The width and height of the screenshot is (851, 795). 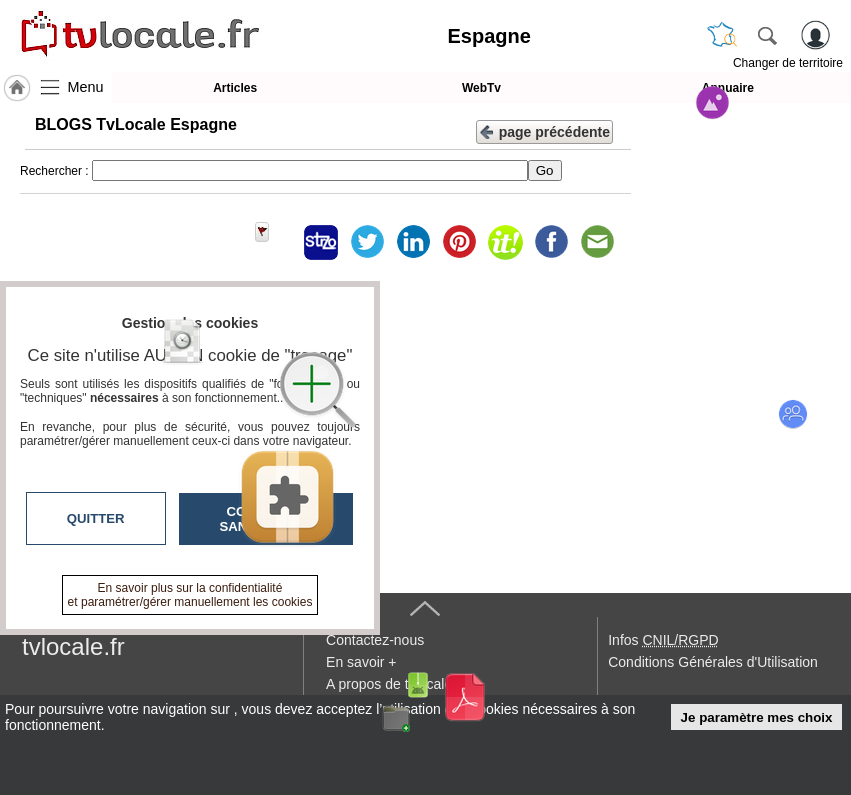 What do you see at coordinates (287, 498) in the screenshot?
I see `system add-on or plugin file` at bounding box center [287, 498].